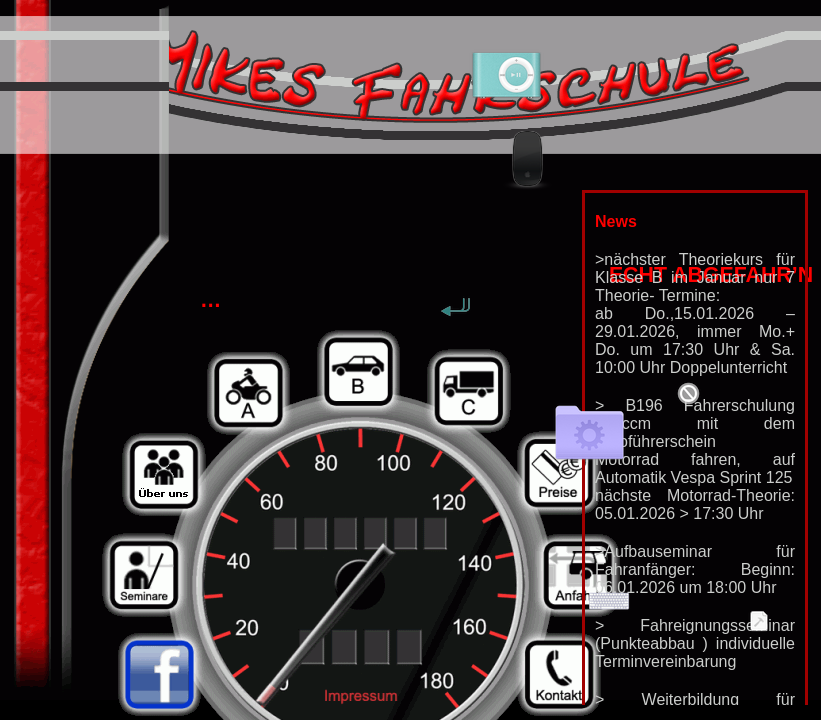 The height and width of the screenshot is (720, 821). I want to click on indicates an unsupported file, feature, or action, so click(688, 393).